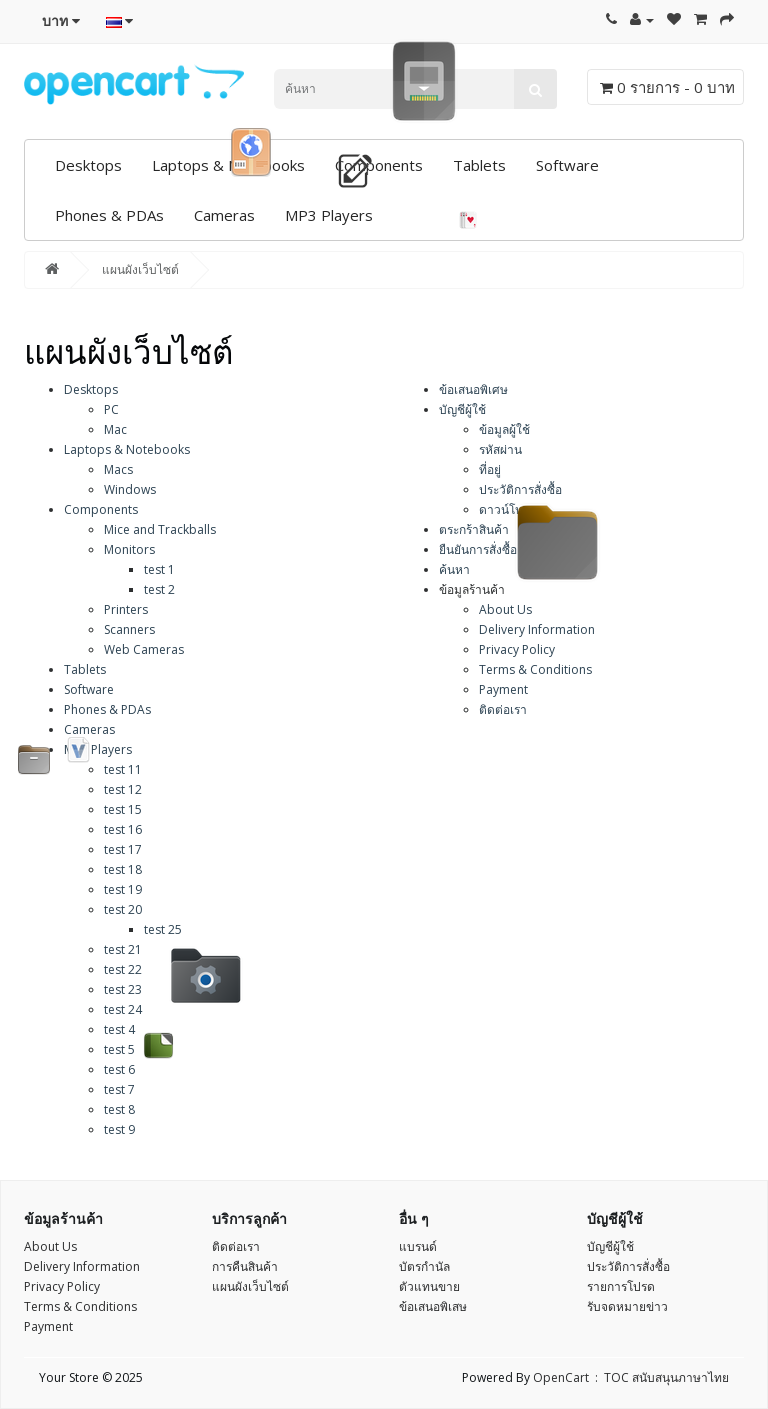 The height and width of the screenshot is (1409, 768). What do you see at coordinates (353, 171) in the screenshot?
I see `open text editor application` at bounding box center [353, 171].